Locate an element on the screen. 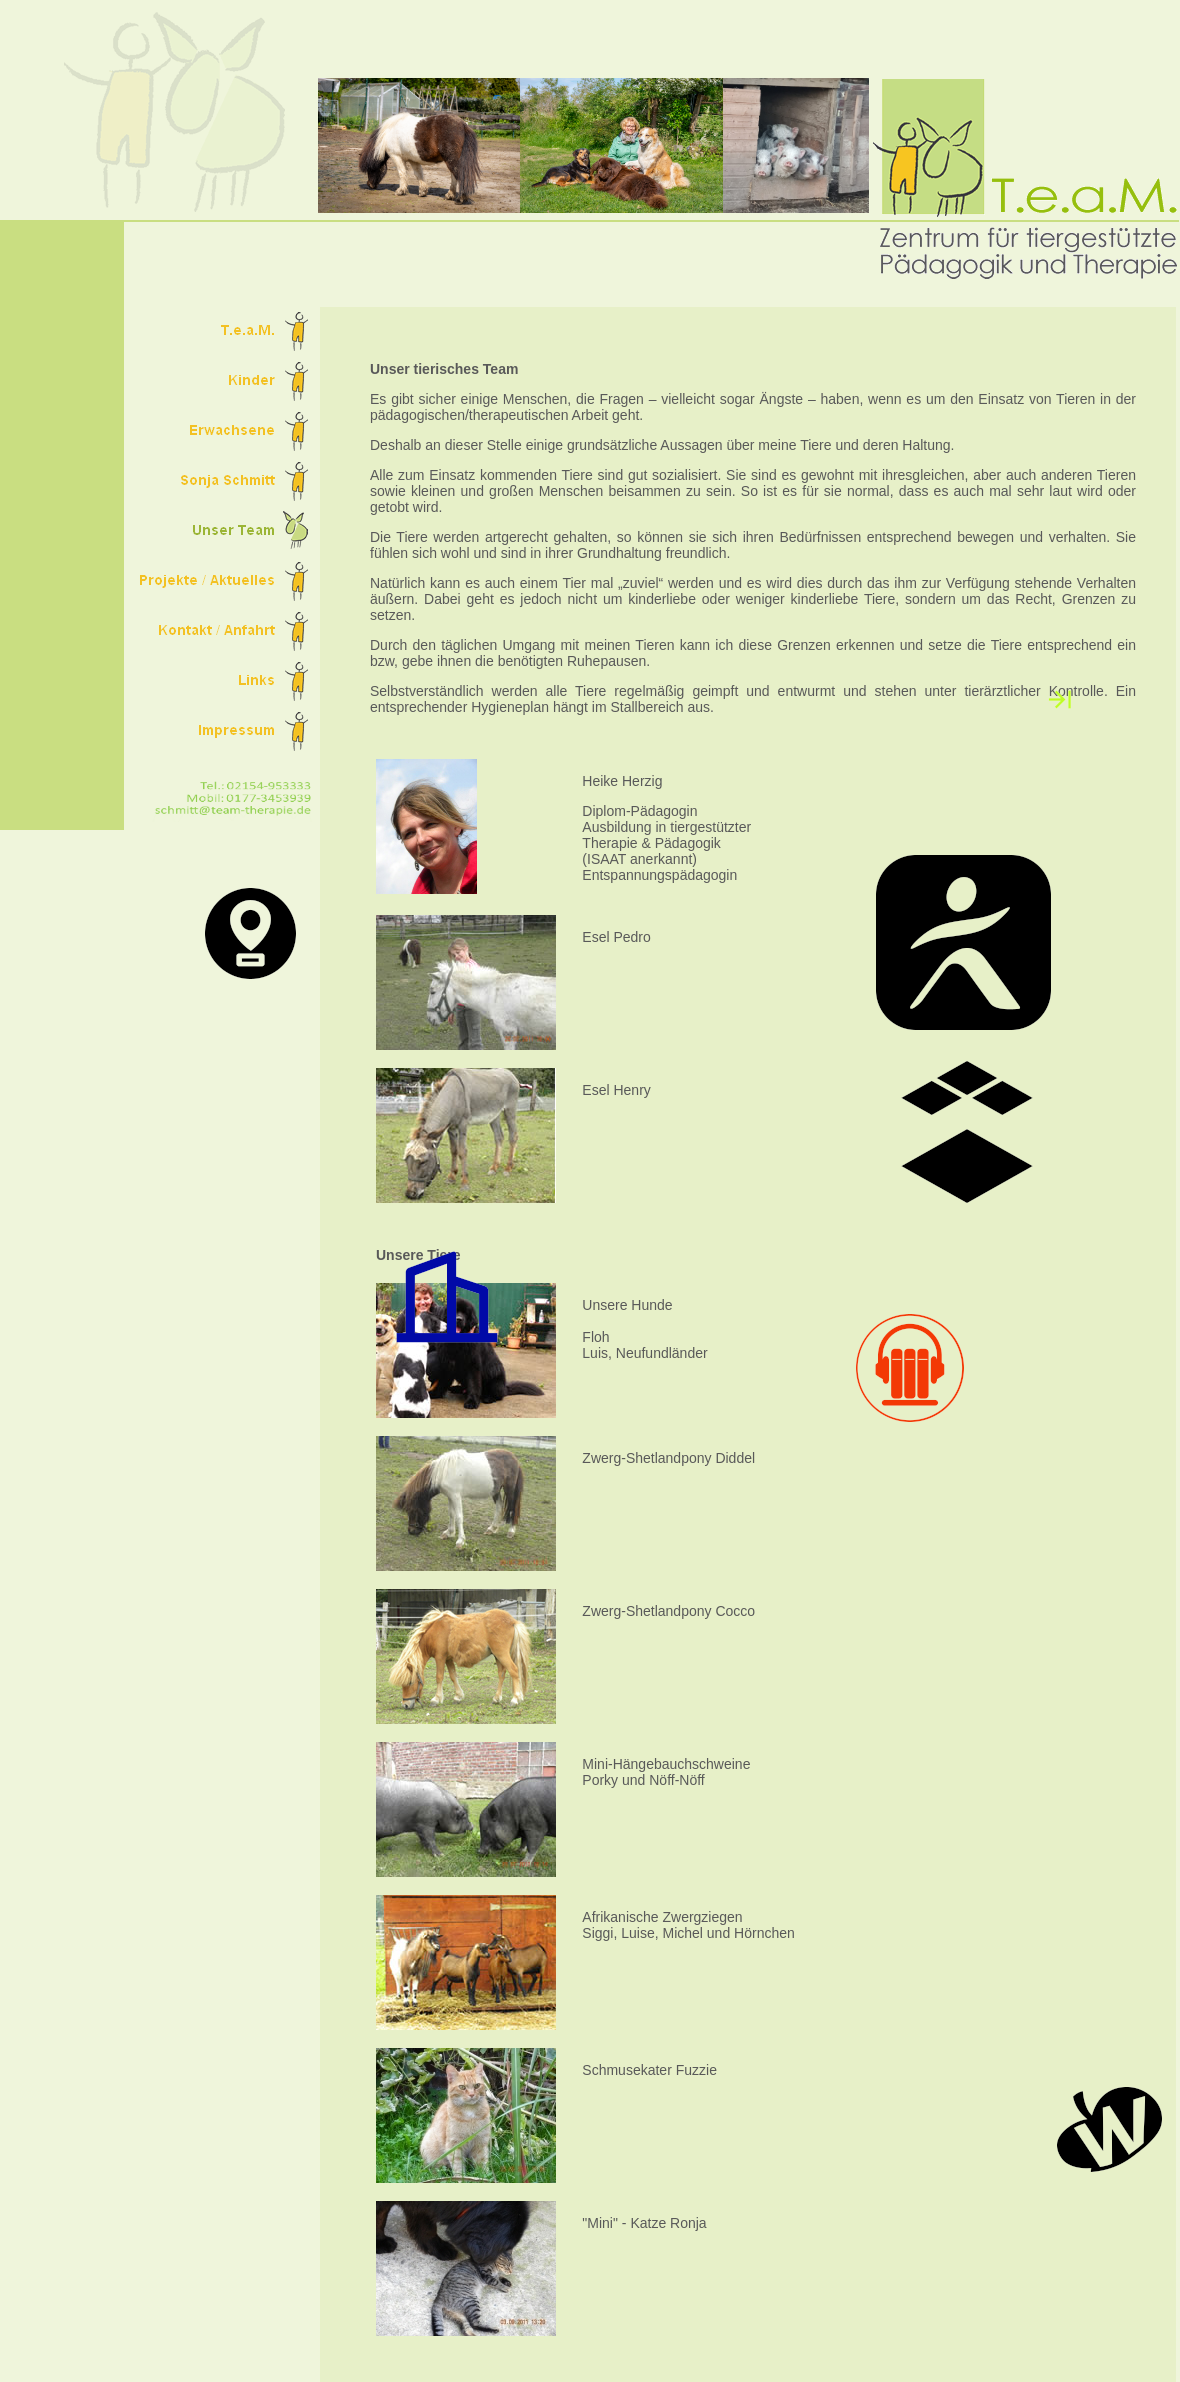  view company or business profile is located at coordinates (447, 1301).